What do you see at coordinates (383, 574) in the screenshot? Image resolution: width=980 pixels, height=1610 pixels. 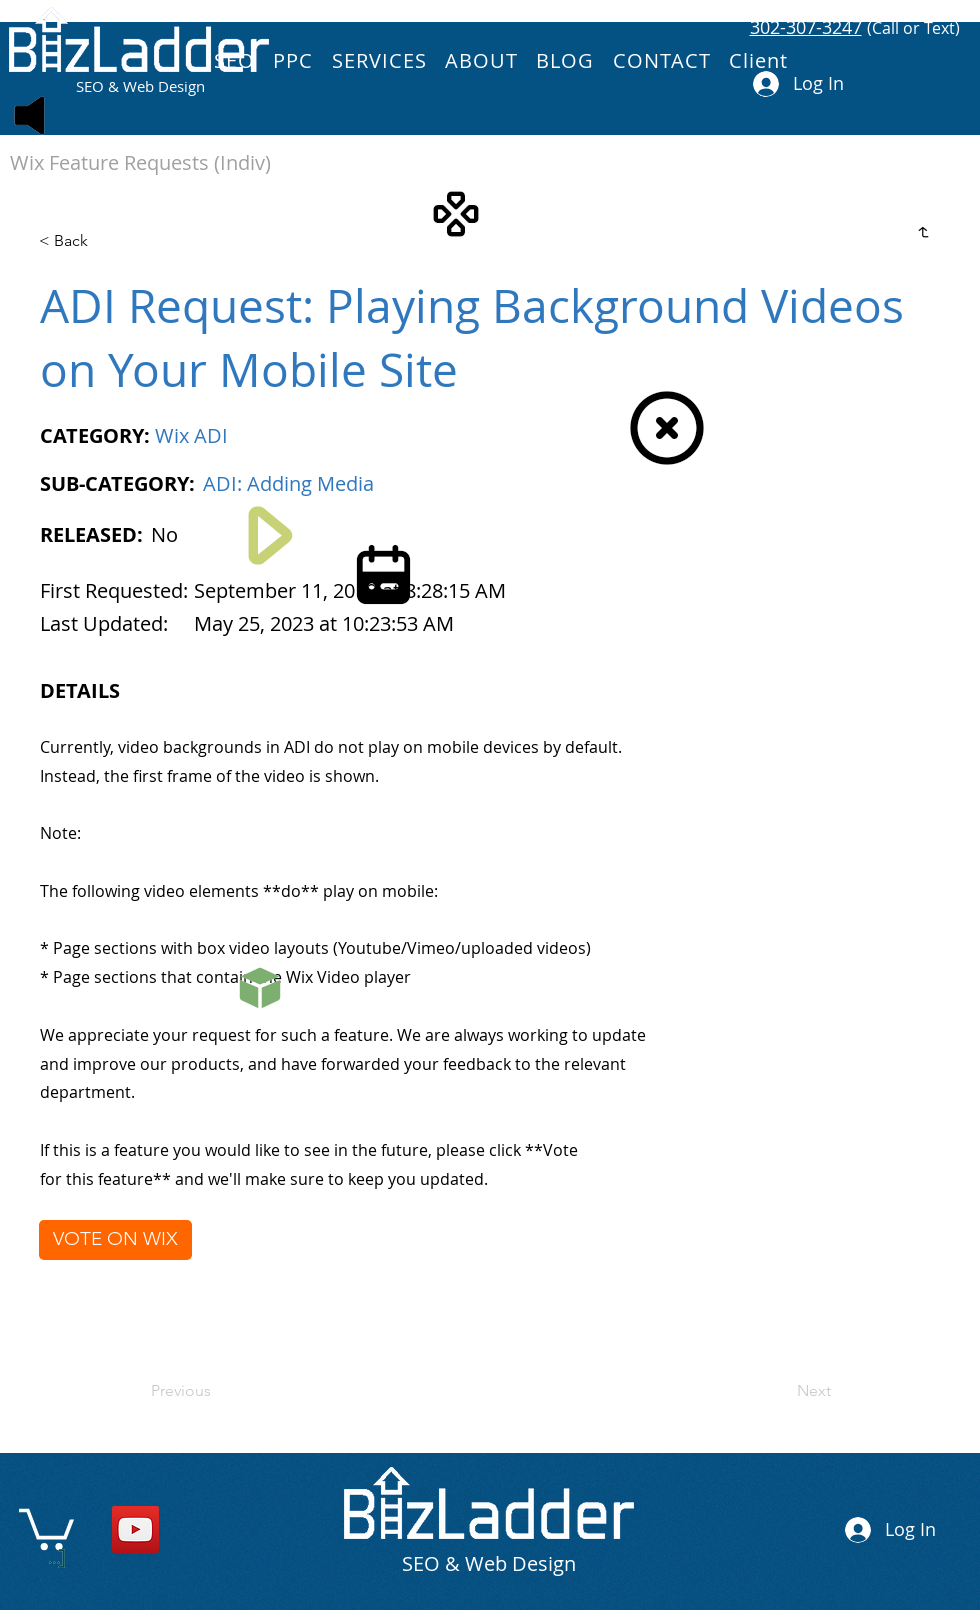 I see `view calendar or scheduled events` at bounding box center [383, 574].